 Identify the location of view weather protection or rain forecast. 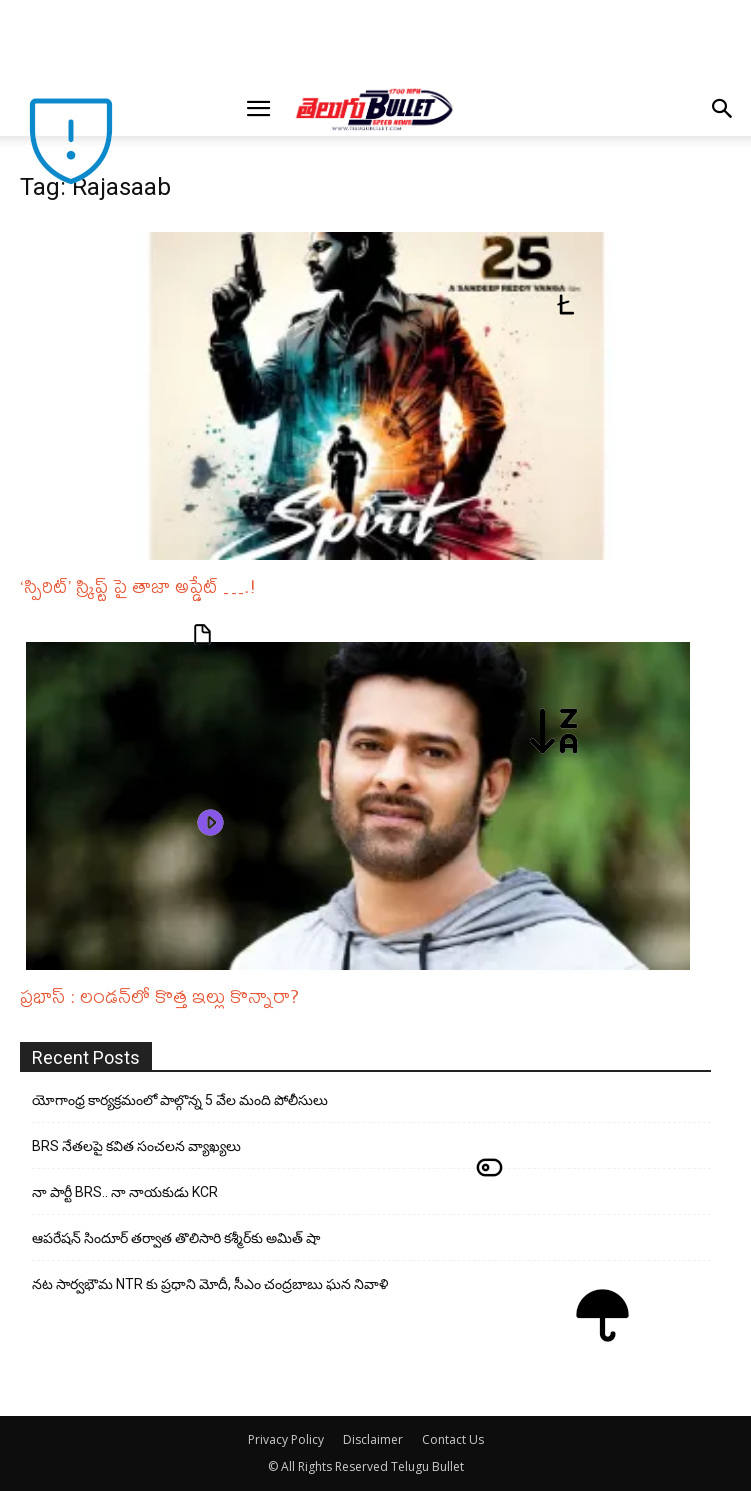
(602, 1315).